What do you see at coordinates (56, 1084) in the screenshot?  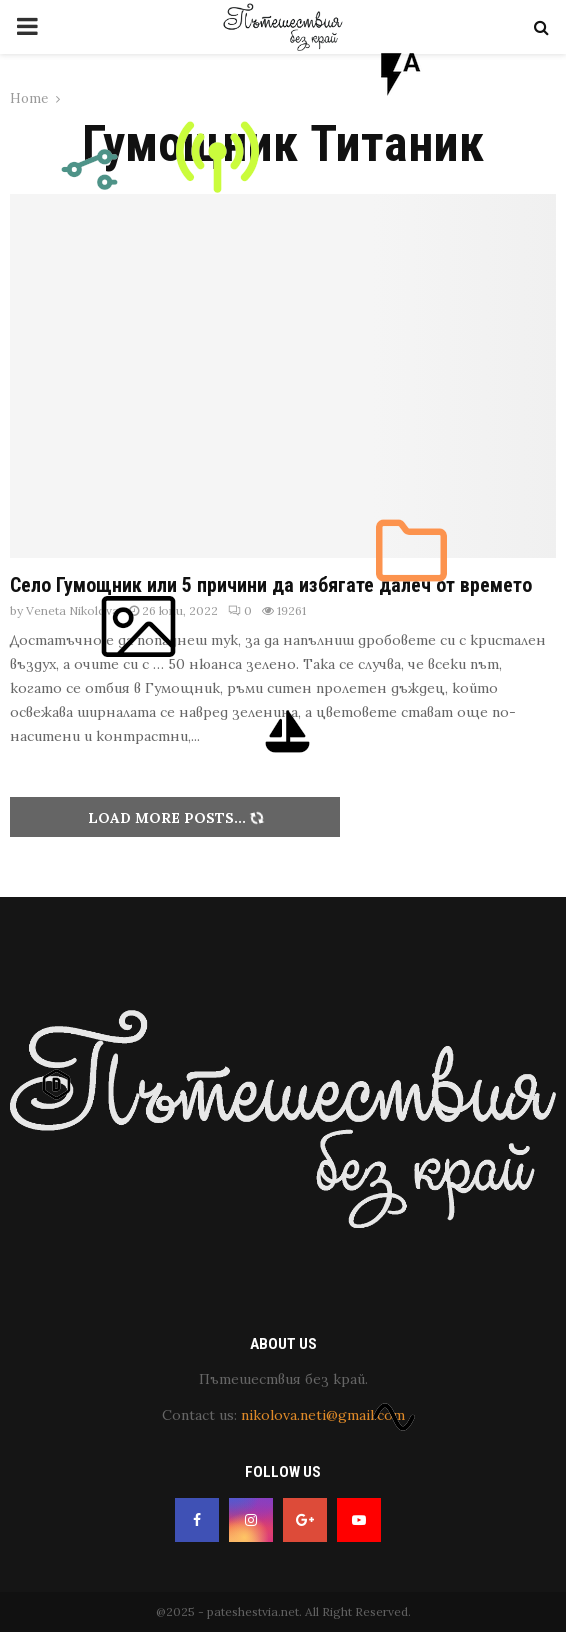 I see `app icon or logo featuring the letter D` at bounding box center [56, 1084].